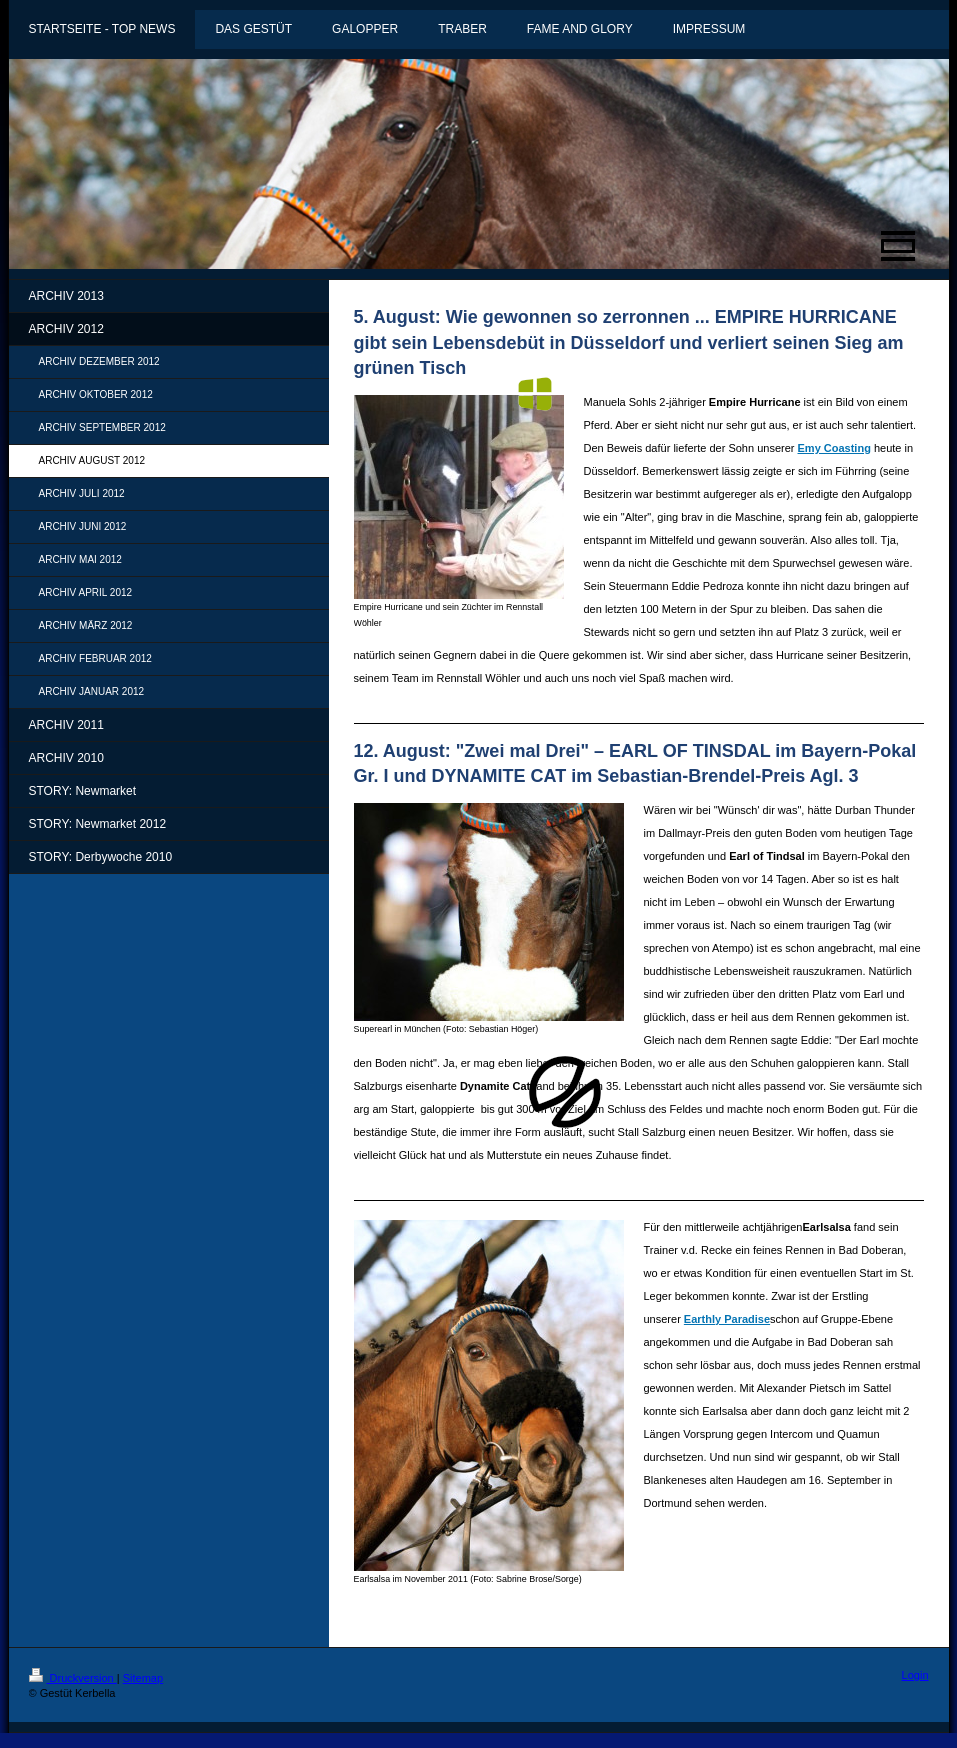 This screenshot has width=957, height=1748. What do you see at coordinates (535, 394) in the screenshot?
I see `windows operating system logo` at bounding box center [535, 394].